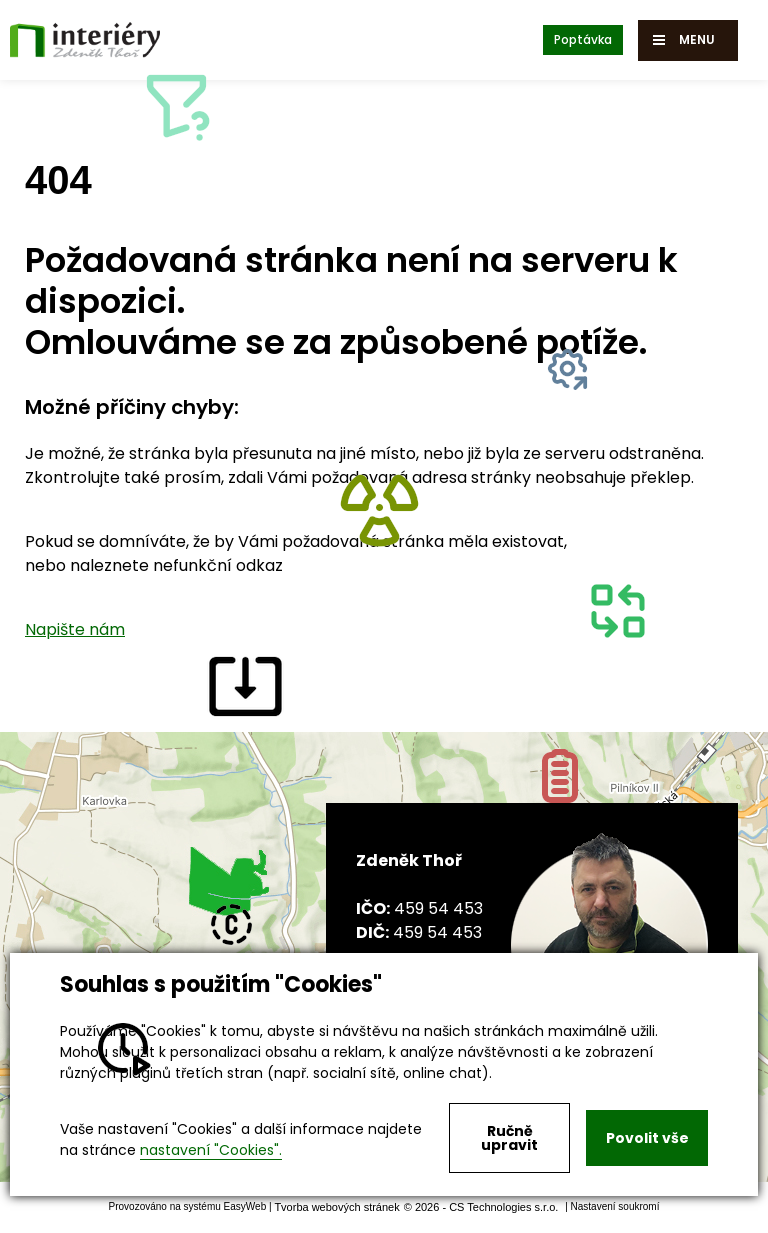 The height and width of the screenshot is (1233, 768). Describe the element at coordinates (245, 686) in the screenshot. I see `download a system update` at that location.